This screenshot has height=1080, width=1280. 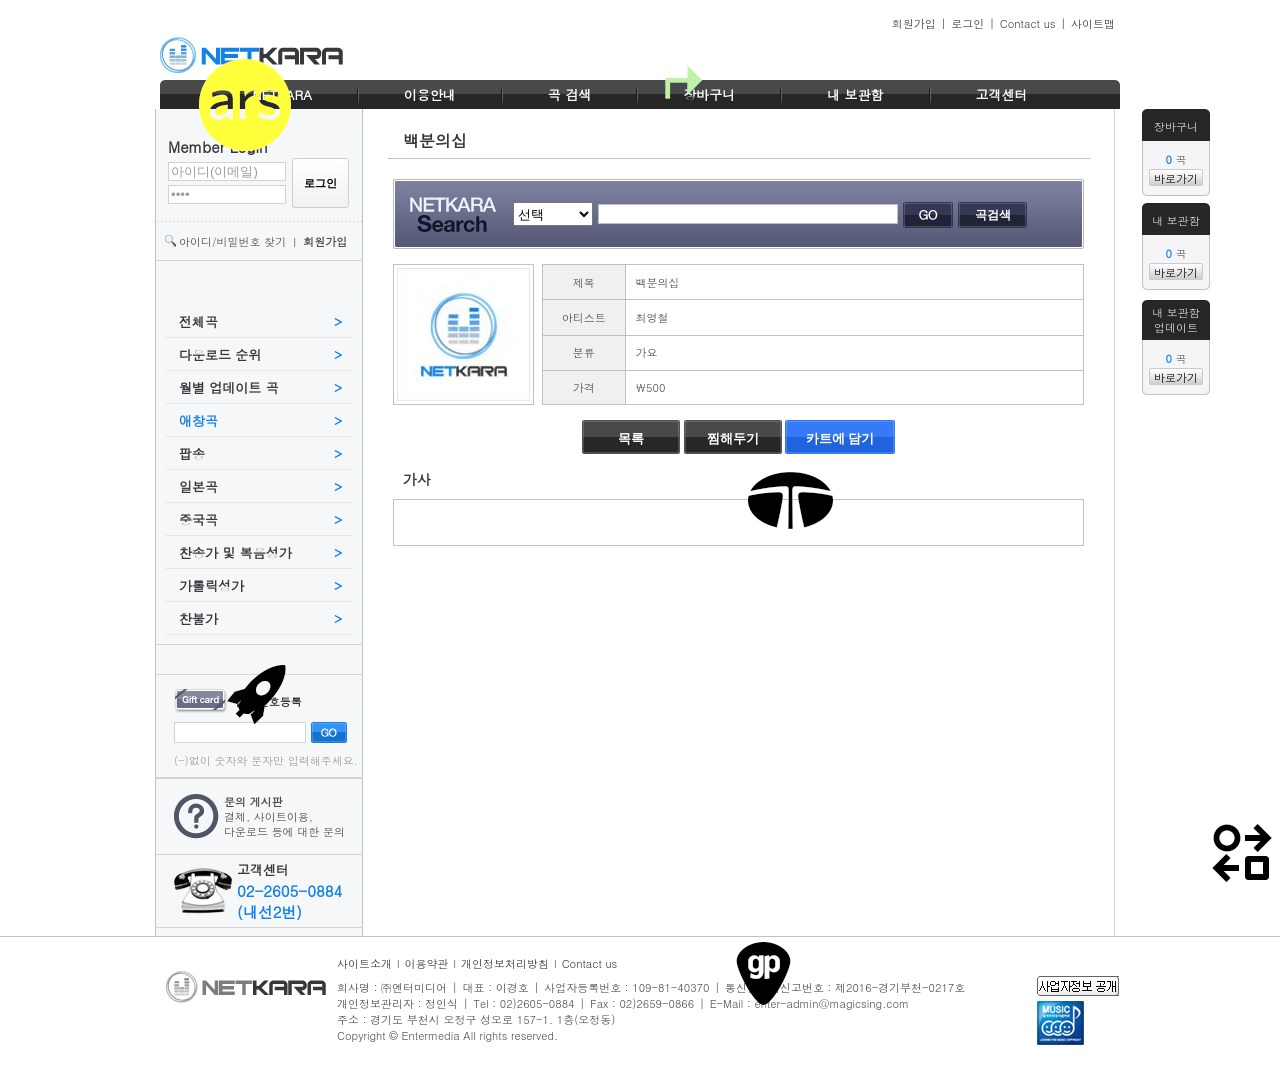 I want to click on visit ars technica website, so click(x=245, y=105).